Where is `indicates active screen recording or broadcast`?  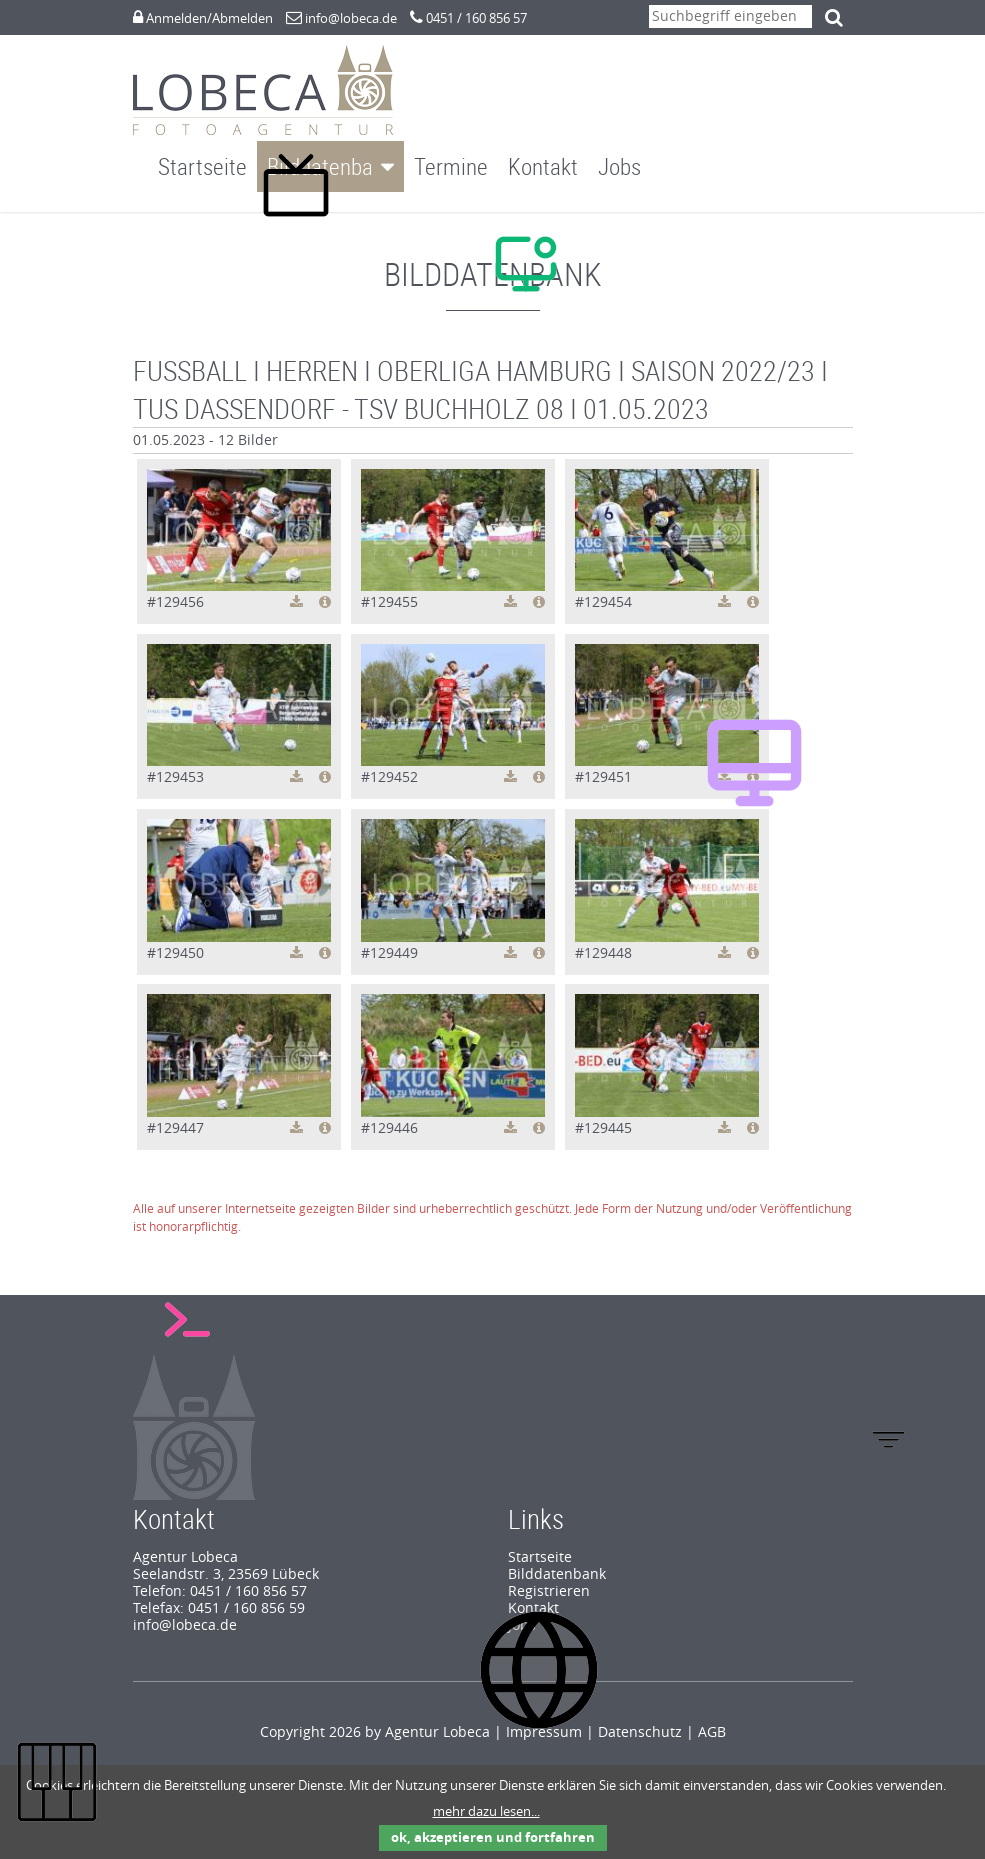 indicates active screen recording or broadcast is located at coordinates (526, 264).